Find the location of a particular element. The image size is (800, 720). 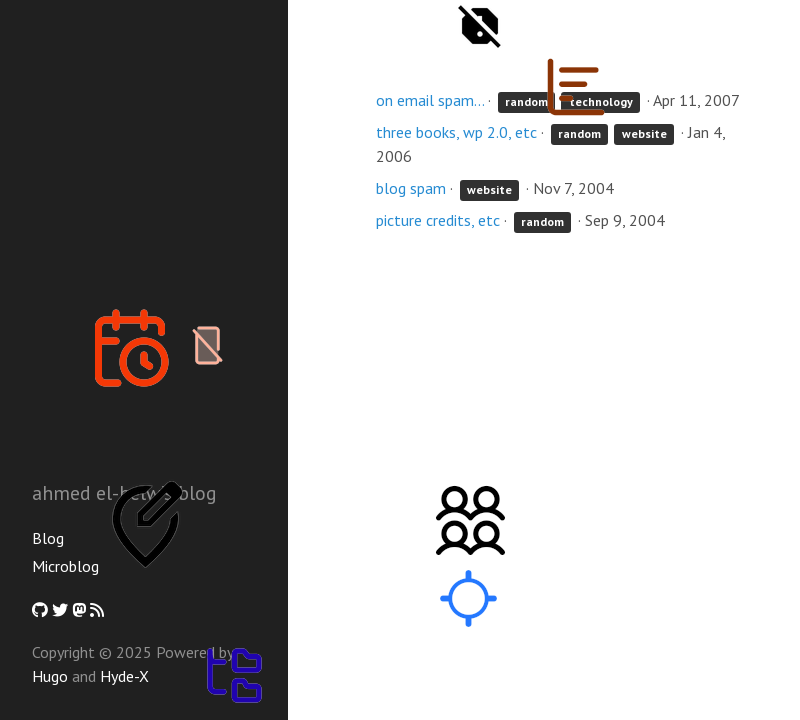

find my current location on the map is located at coordinates (468, 598).